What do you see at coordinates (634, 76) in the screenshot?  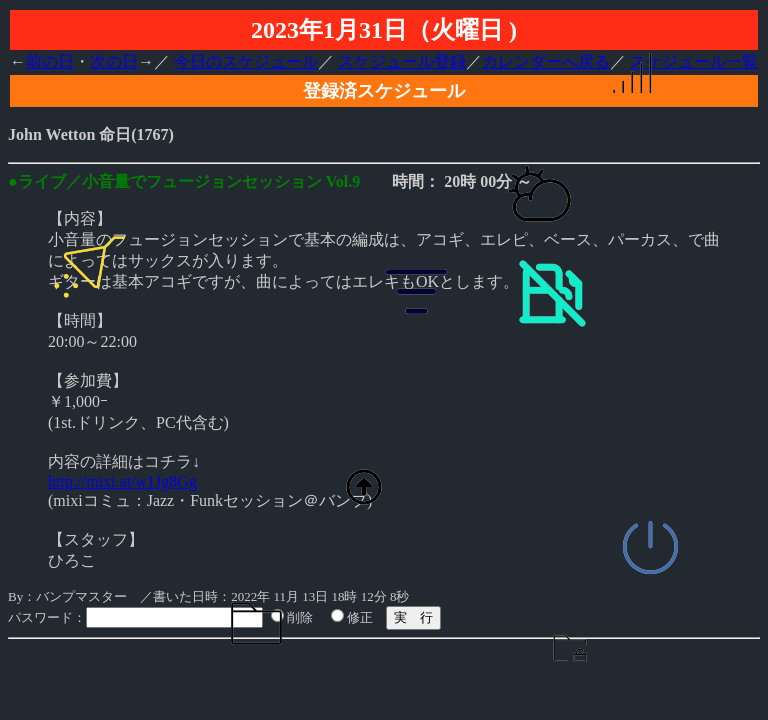 I see `indicates full cellular signal strength` at bounding box center [634, 76].